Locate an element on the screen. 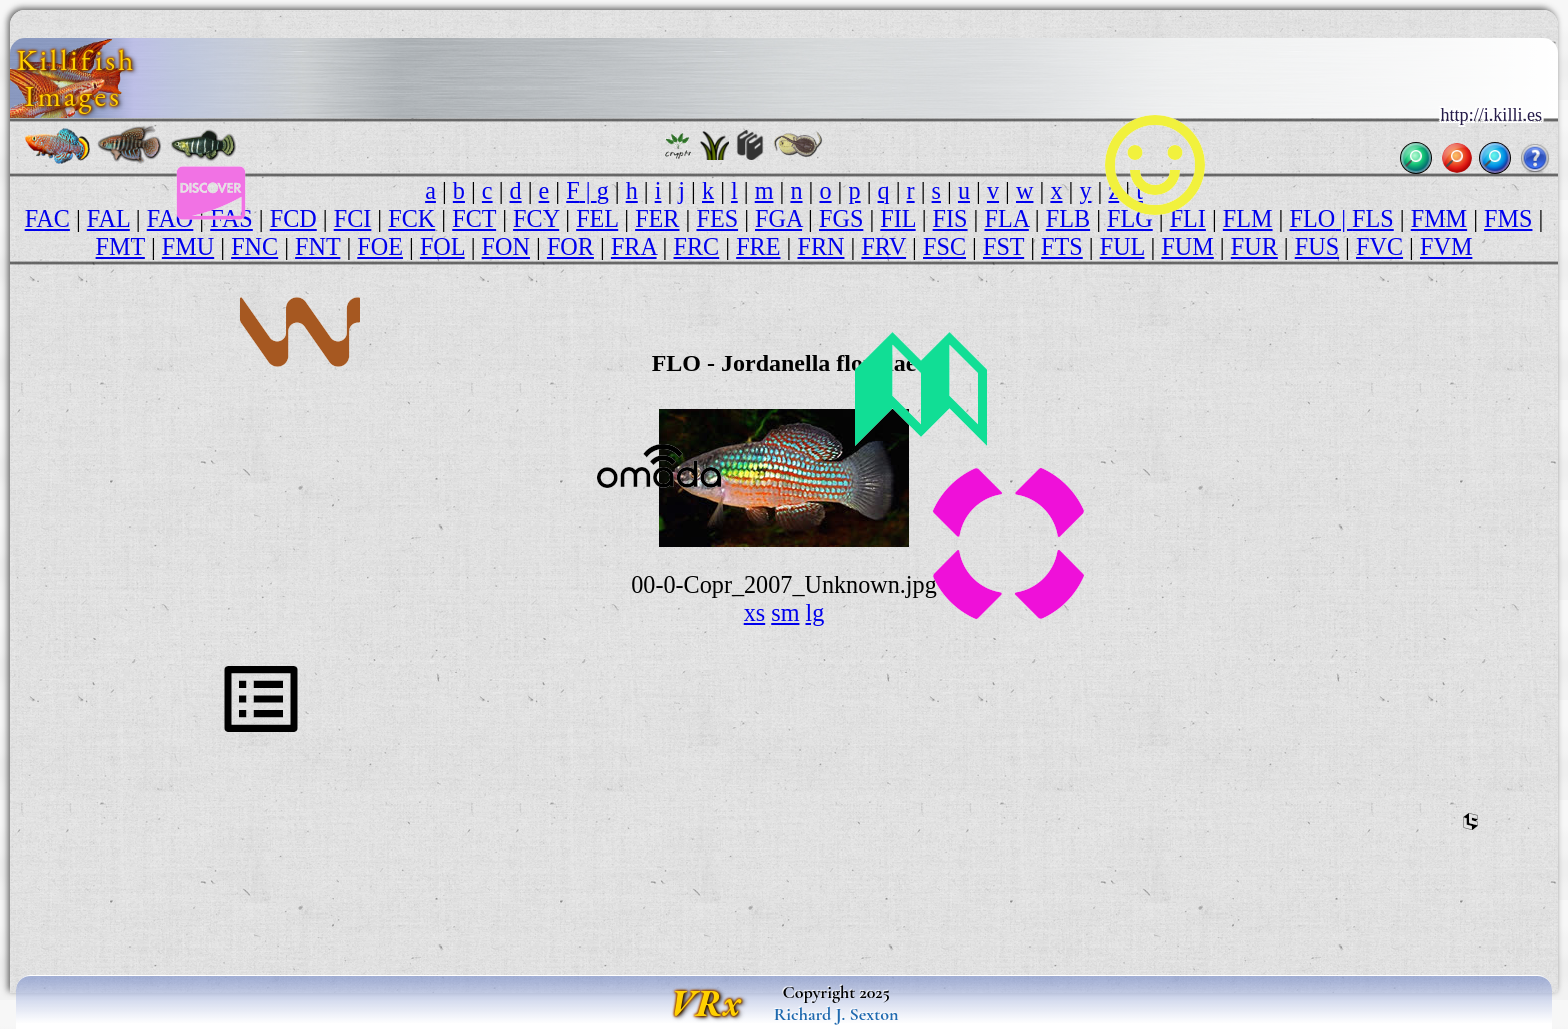 Image resolution: width=1568 pixels, height=1029 pixels. open siyuan note-taking app is located at coordinates (921, 389).